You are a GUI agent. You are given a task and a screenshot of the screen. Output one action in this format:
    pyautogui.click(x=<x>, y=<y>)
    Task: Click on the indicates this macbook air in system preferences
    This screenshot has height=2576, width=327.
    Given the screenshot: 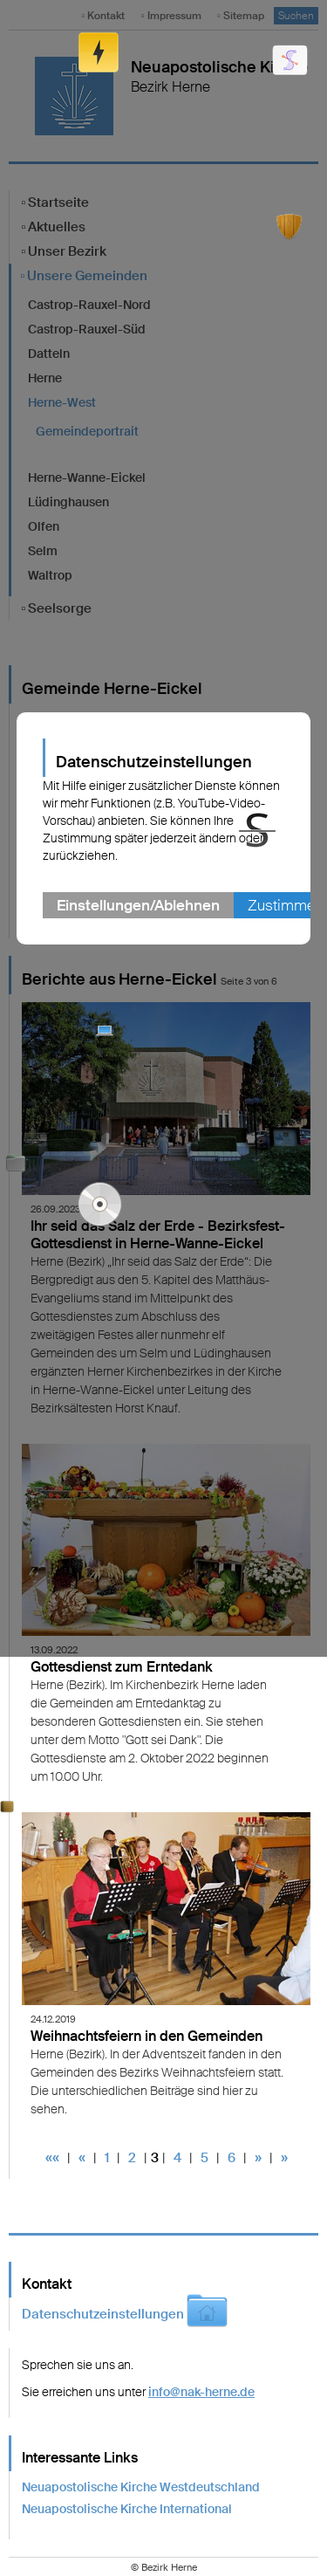 What is the action you would take?
    pyautogui.click(x=105, y=1029)
    